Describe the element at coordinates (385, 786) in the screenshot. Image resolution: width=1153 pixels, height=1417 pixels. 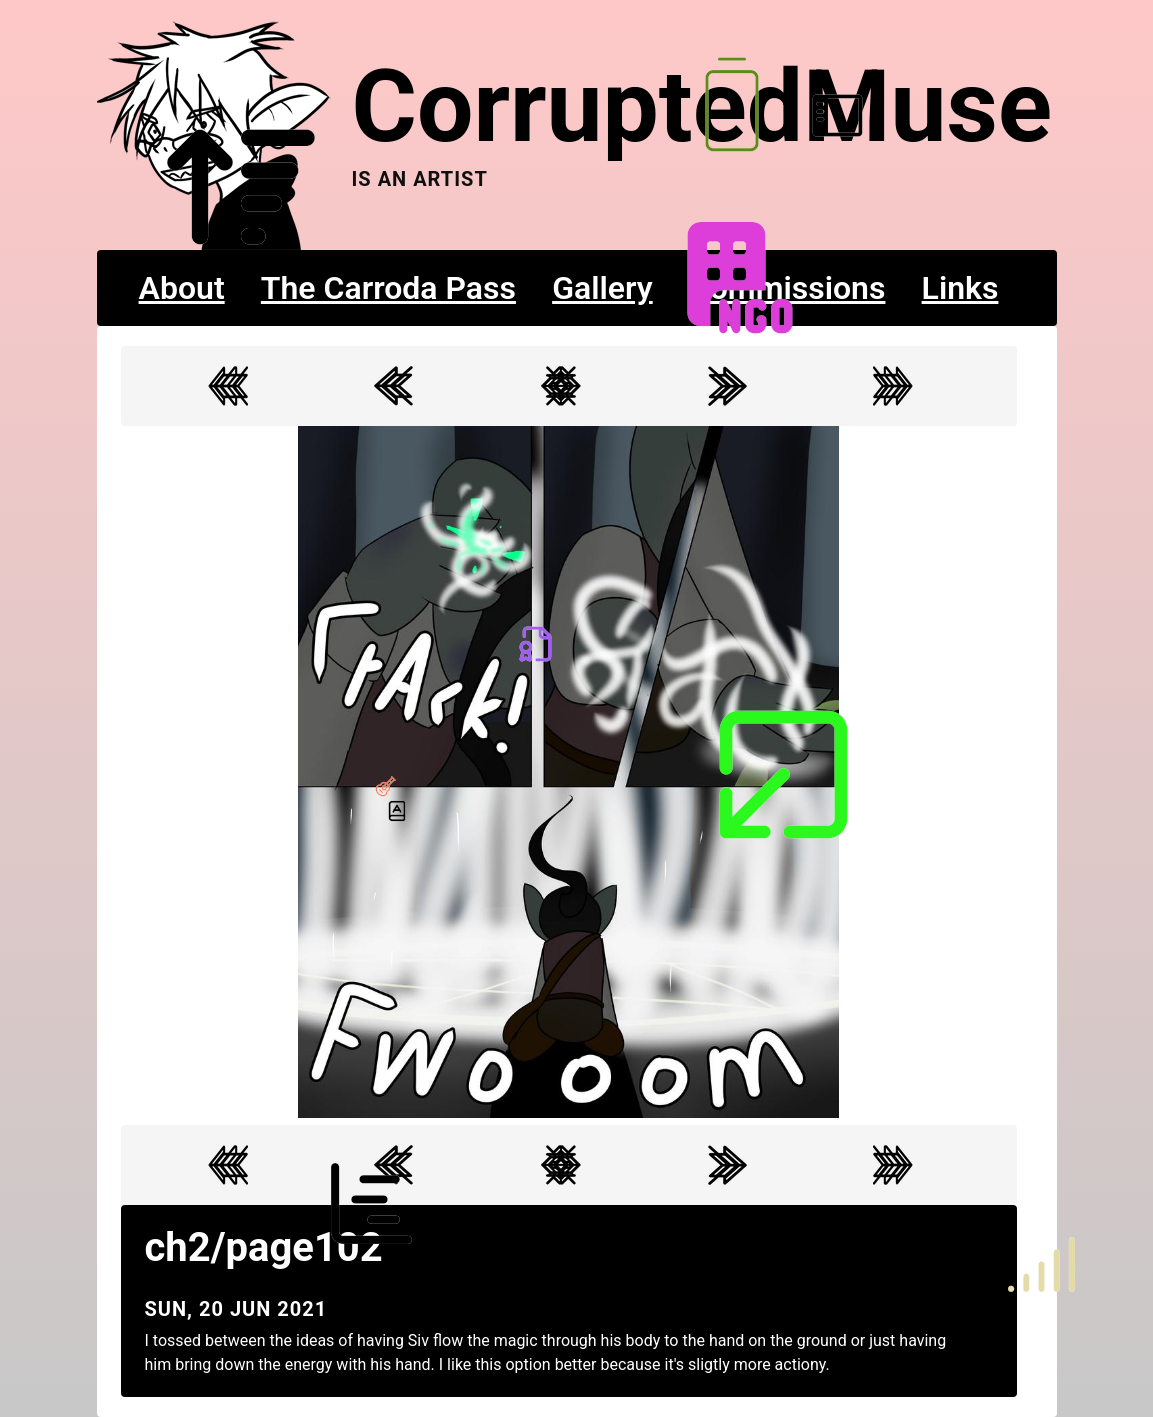
I see `access music or instrument features` at that location.